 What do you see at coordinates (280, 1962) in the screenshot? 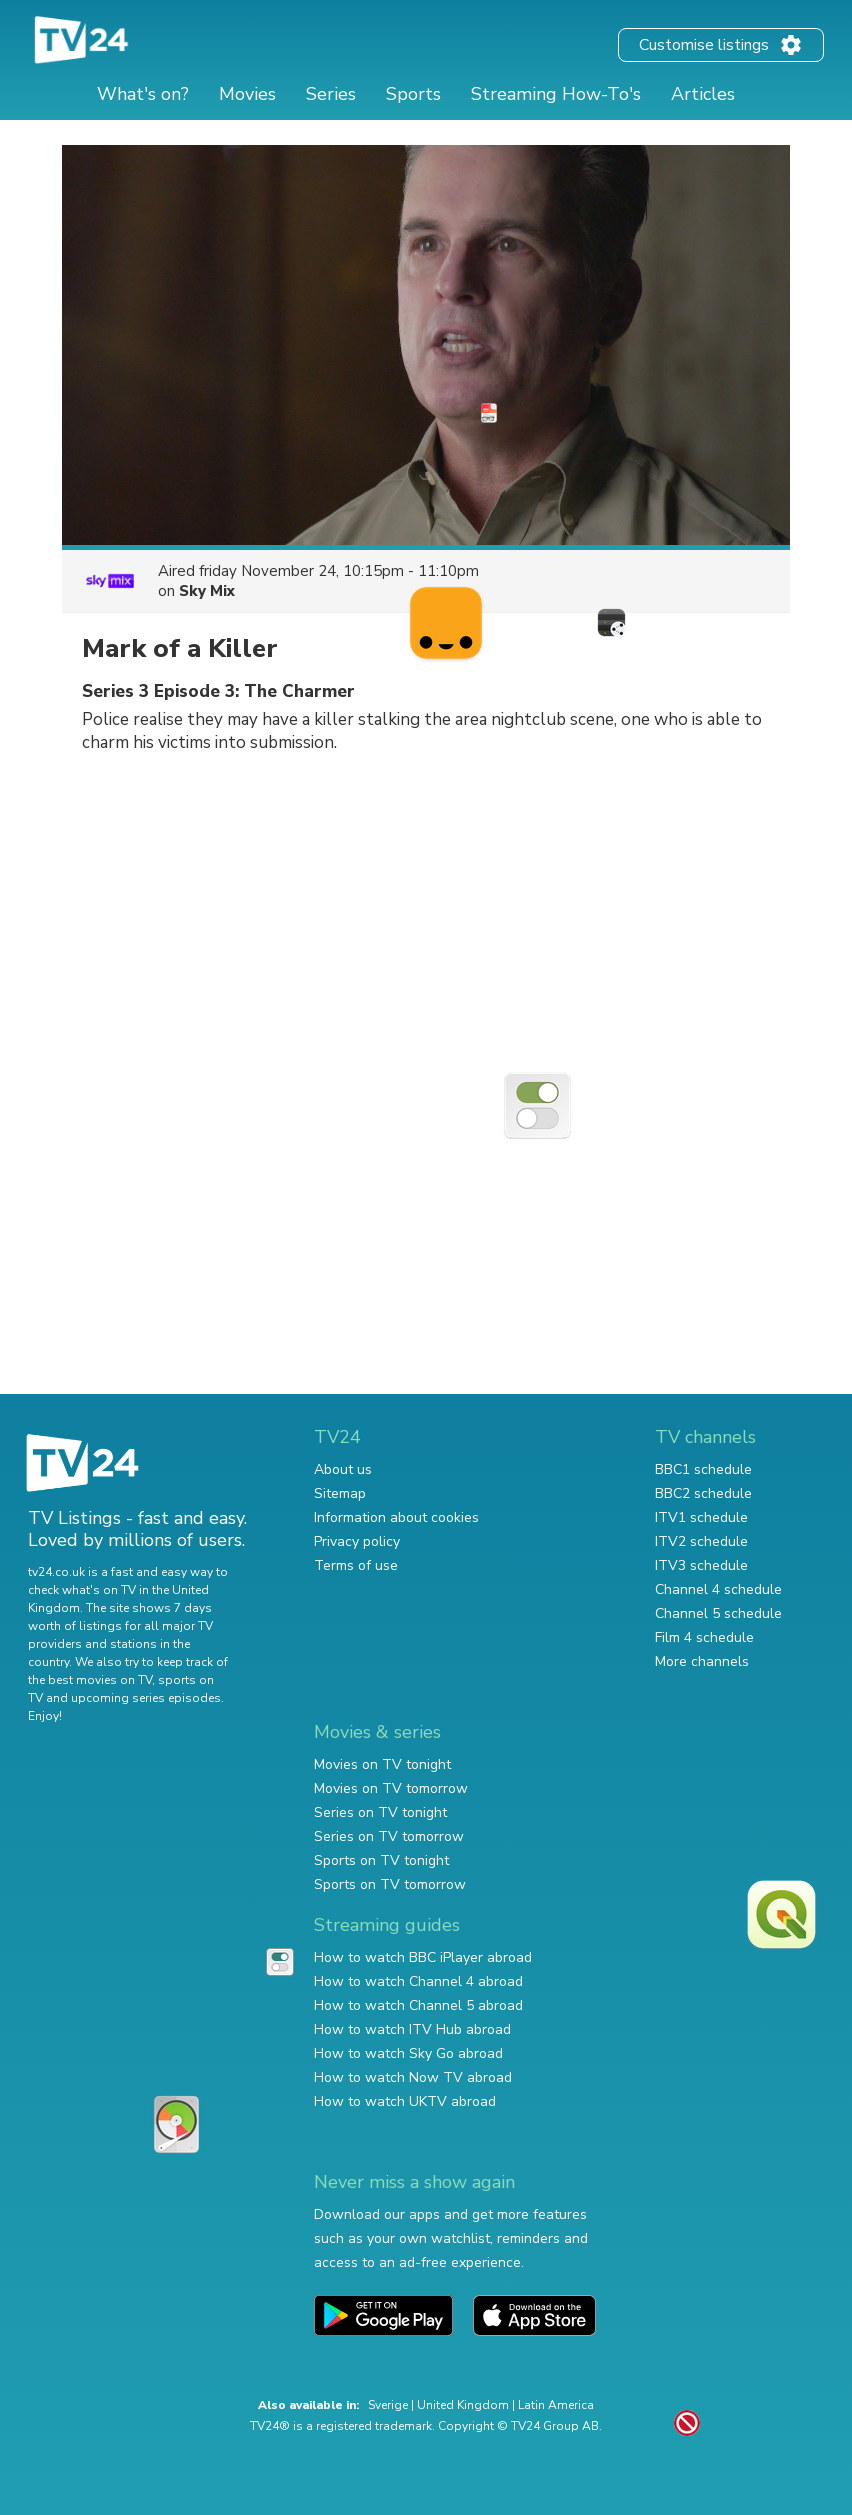
I see `open system tweaks or settings customization` at bounding box center [280, 1962].